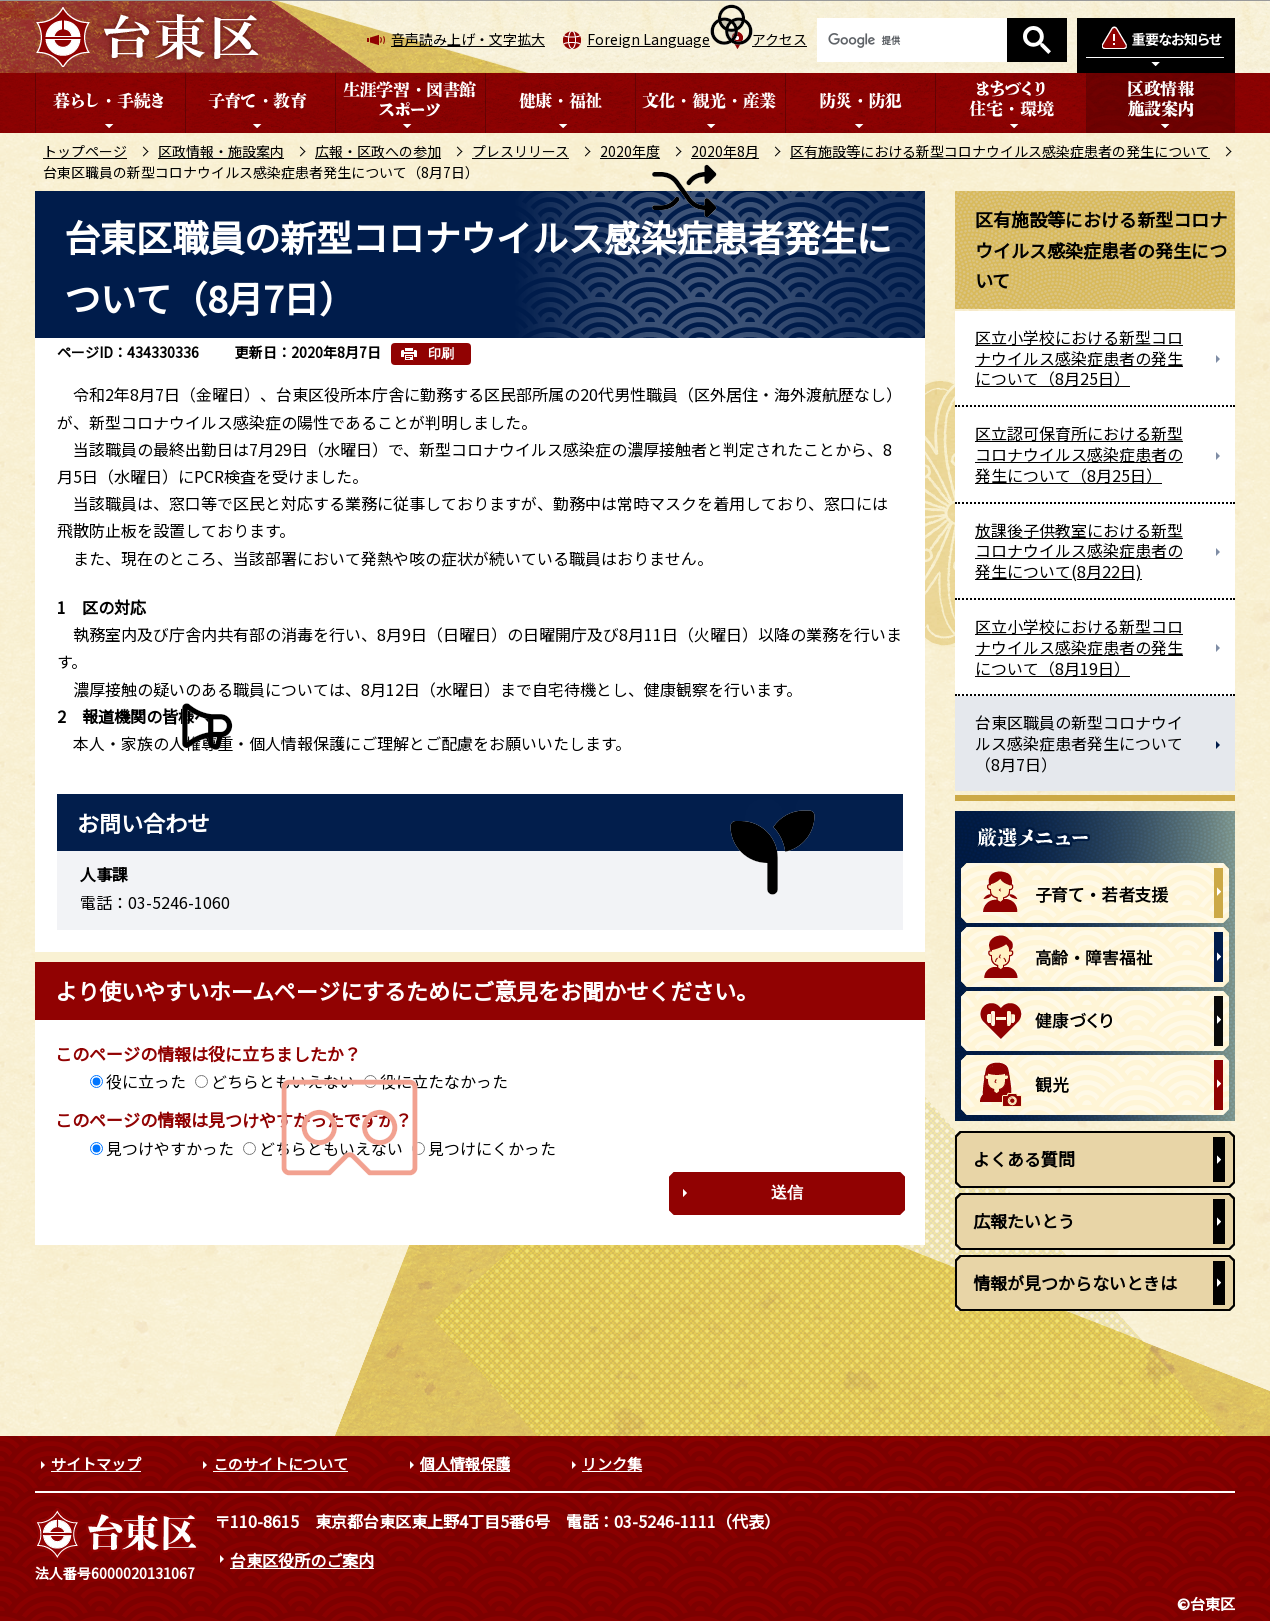 This screenshot has height=1622, width=1270. Describe the element at coordinates (683, 191) in the screenshot. I see `shuffle or randomize playback order` at that location.